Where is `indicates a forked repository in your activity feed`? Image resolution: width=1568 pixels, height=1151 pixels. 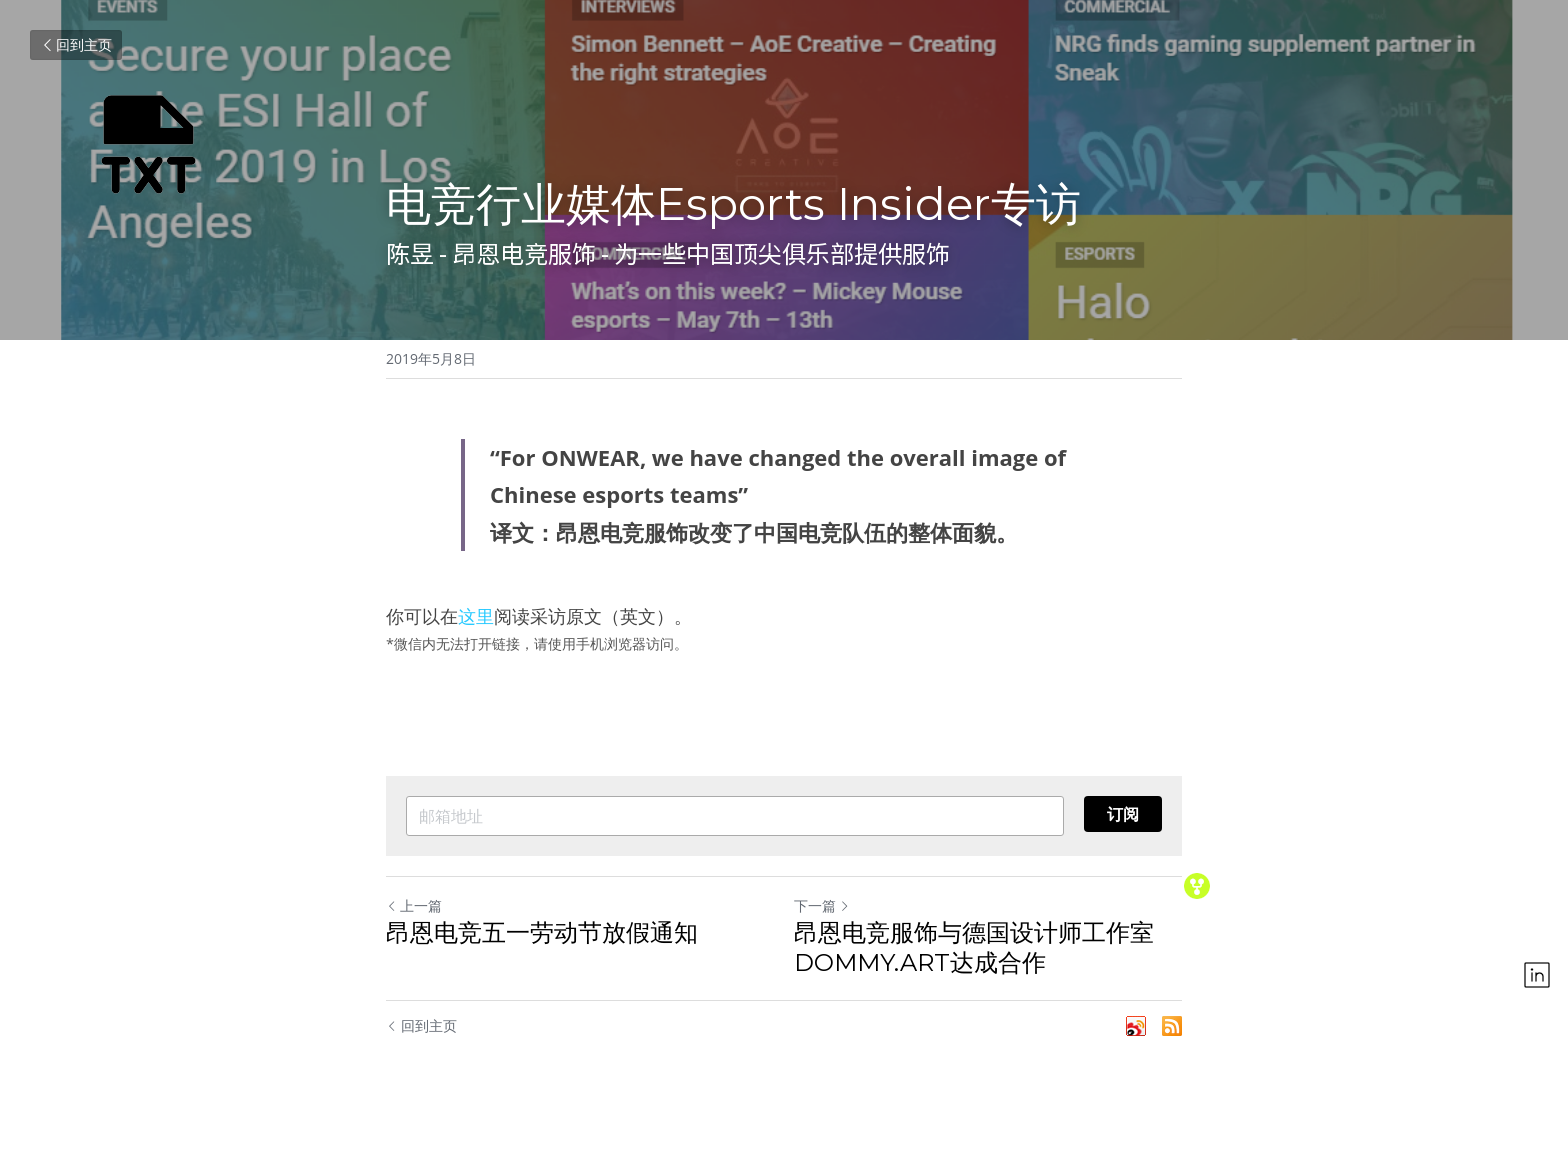 indicates a forked repository in your activity feed is located at coordinates (1197, 886).